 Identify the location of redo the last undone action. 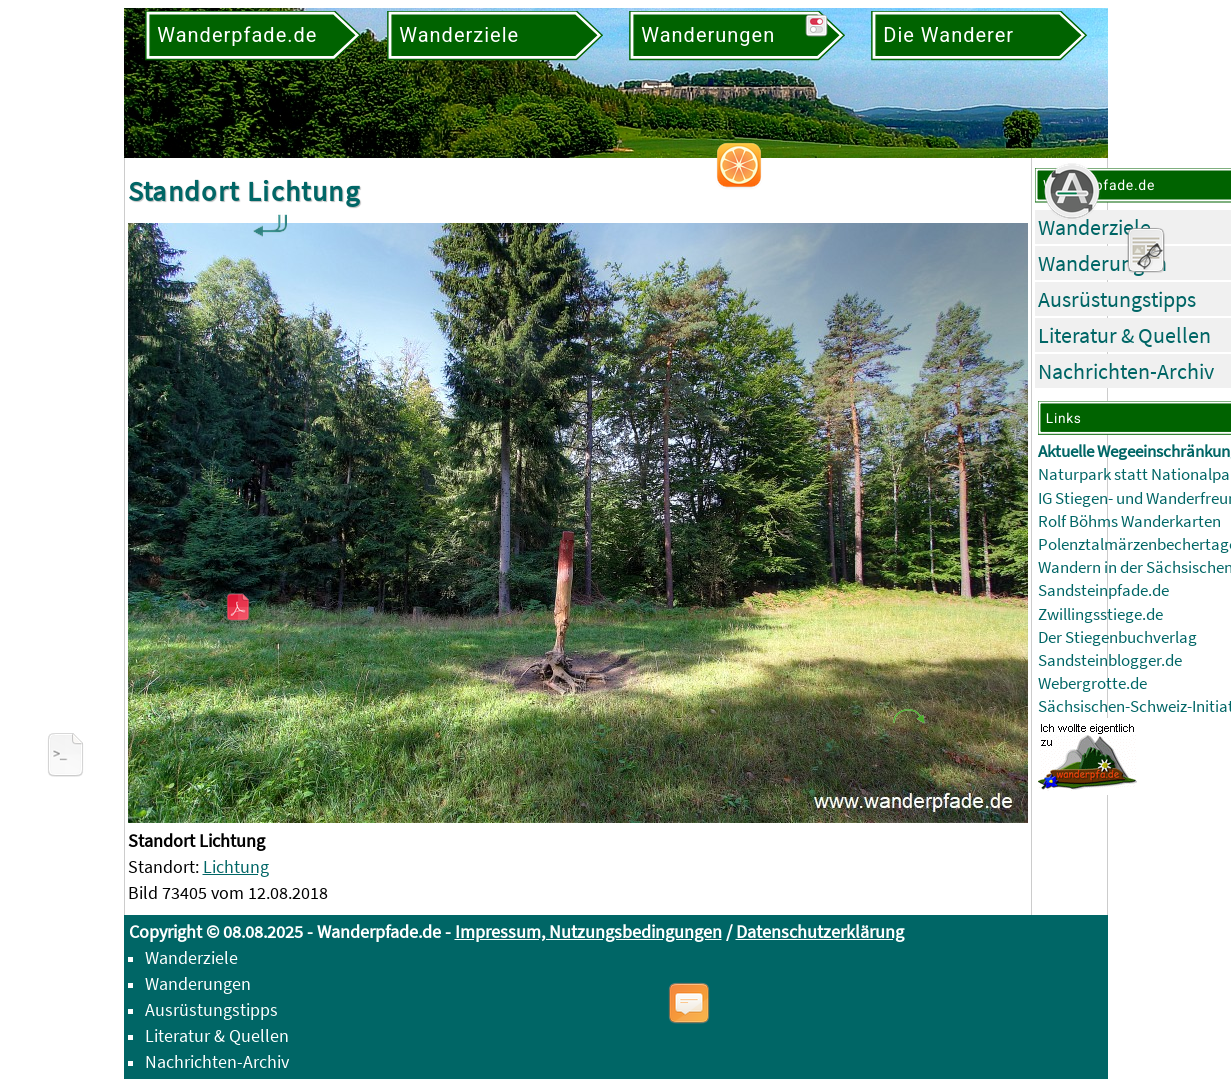
(909, 716).